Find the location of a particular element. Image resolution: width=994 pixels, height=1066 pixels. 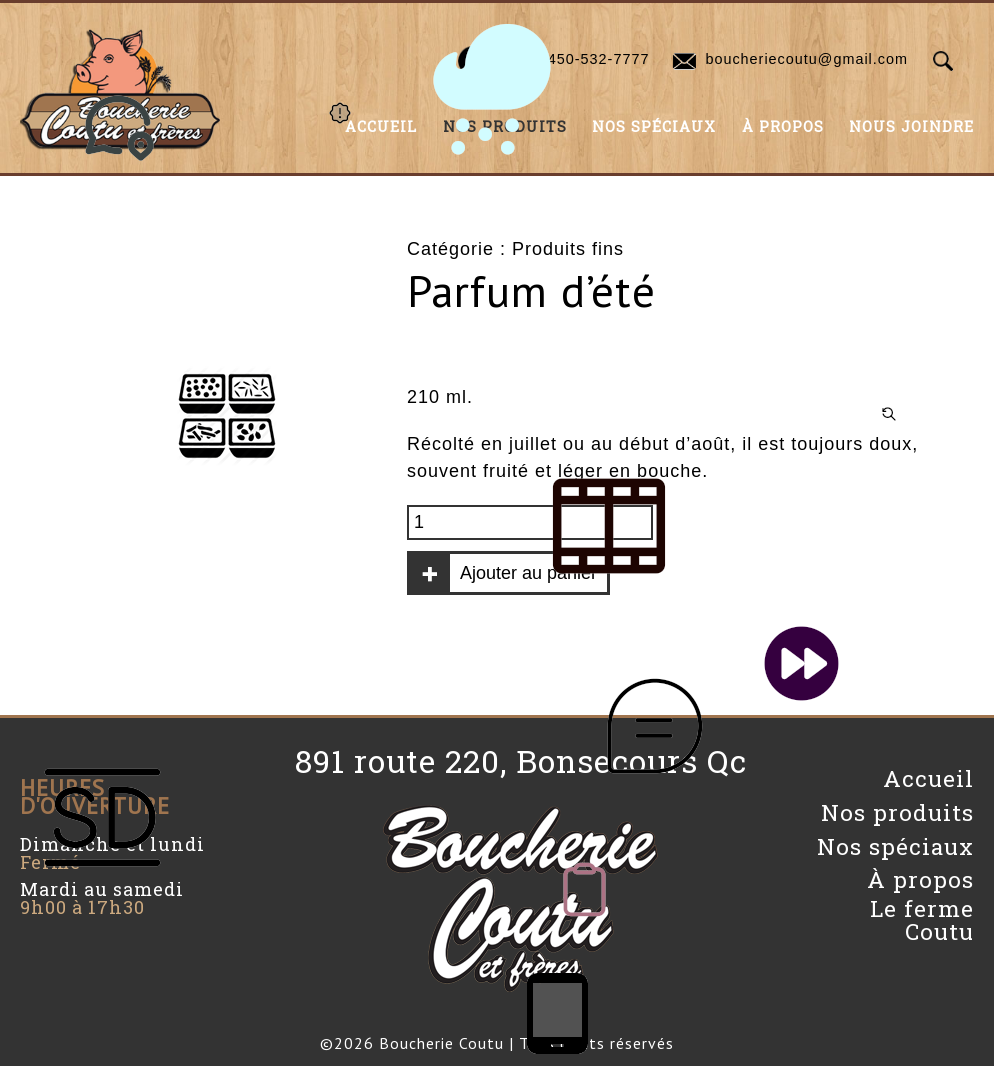

switch to tablet view or mode is located at coordinates (557, 1013).